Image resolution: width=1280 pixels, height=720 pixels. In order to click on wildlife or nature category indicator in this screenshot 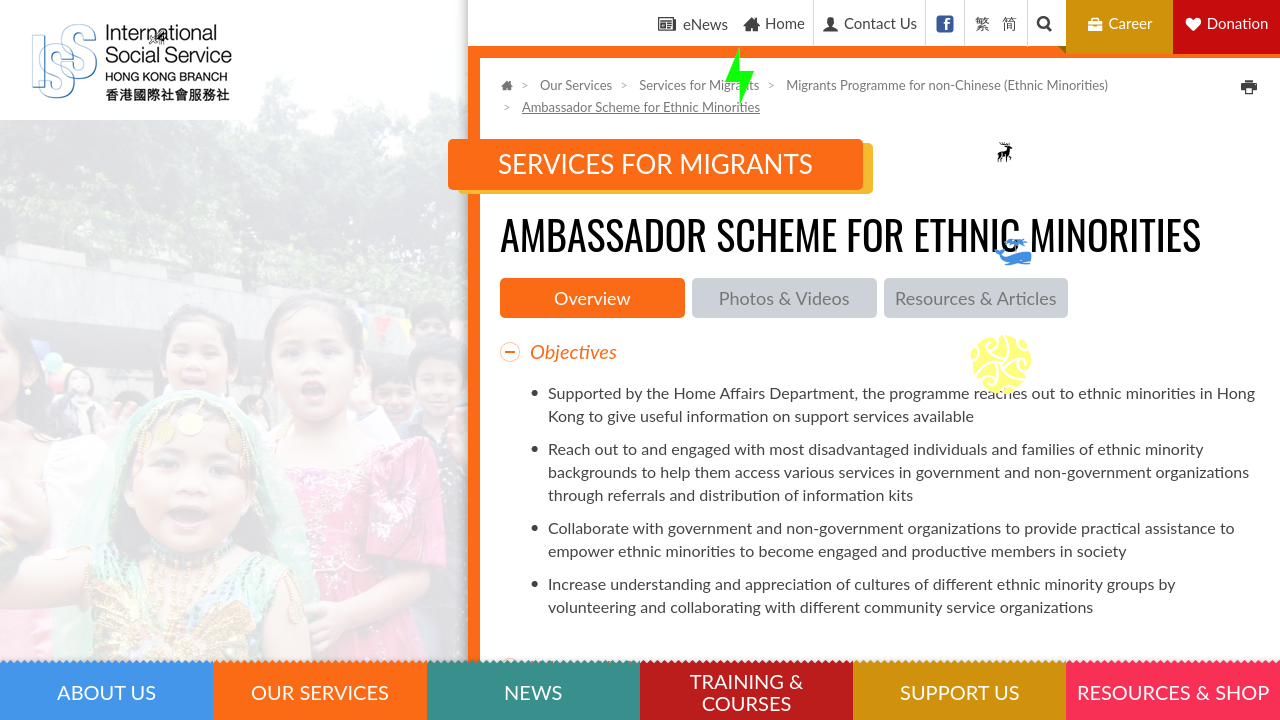, I will do `click(1005, 152)`.